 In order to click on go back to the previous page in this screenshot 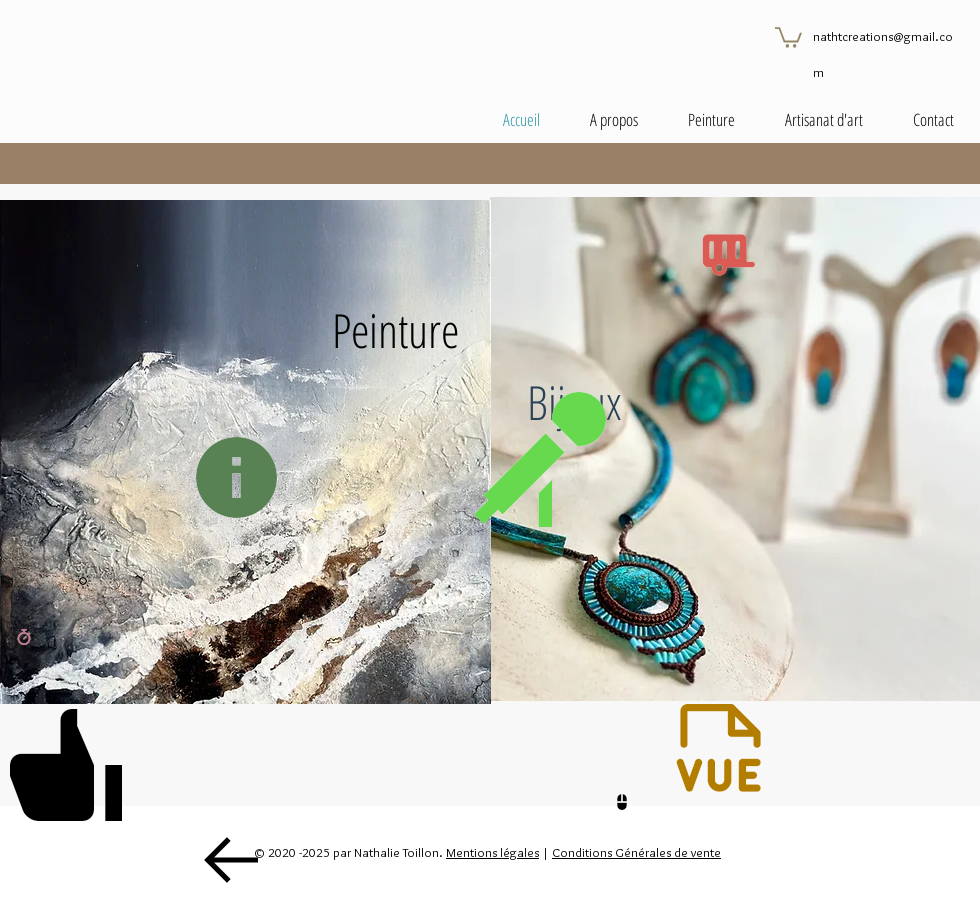, I will do `click(231, 860)`.